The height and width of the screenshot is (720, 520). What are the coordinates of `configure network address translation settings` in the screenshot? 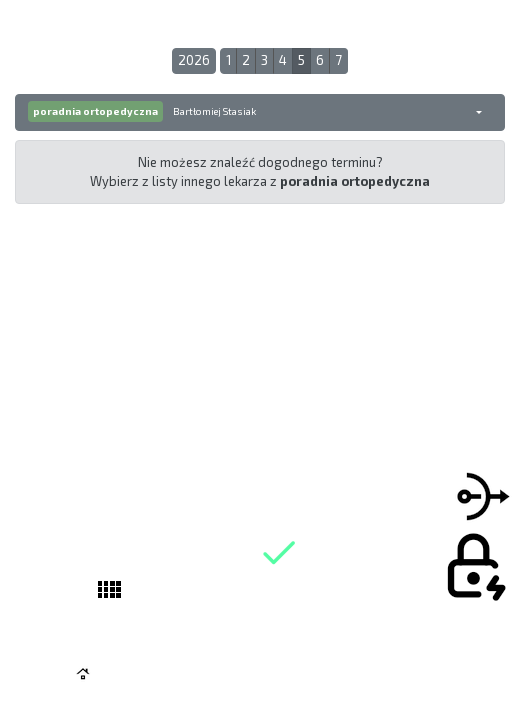 It's located at (483, 496).